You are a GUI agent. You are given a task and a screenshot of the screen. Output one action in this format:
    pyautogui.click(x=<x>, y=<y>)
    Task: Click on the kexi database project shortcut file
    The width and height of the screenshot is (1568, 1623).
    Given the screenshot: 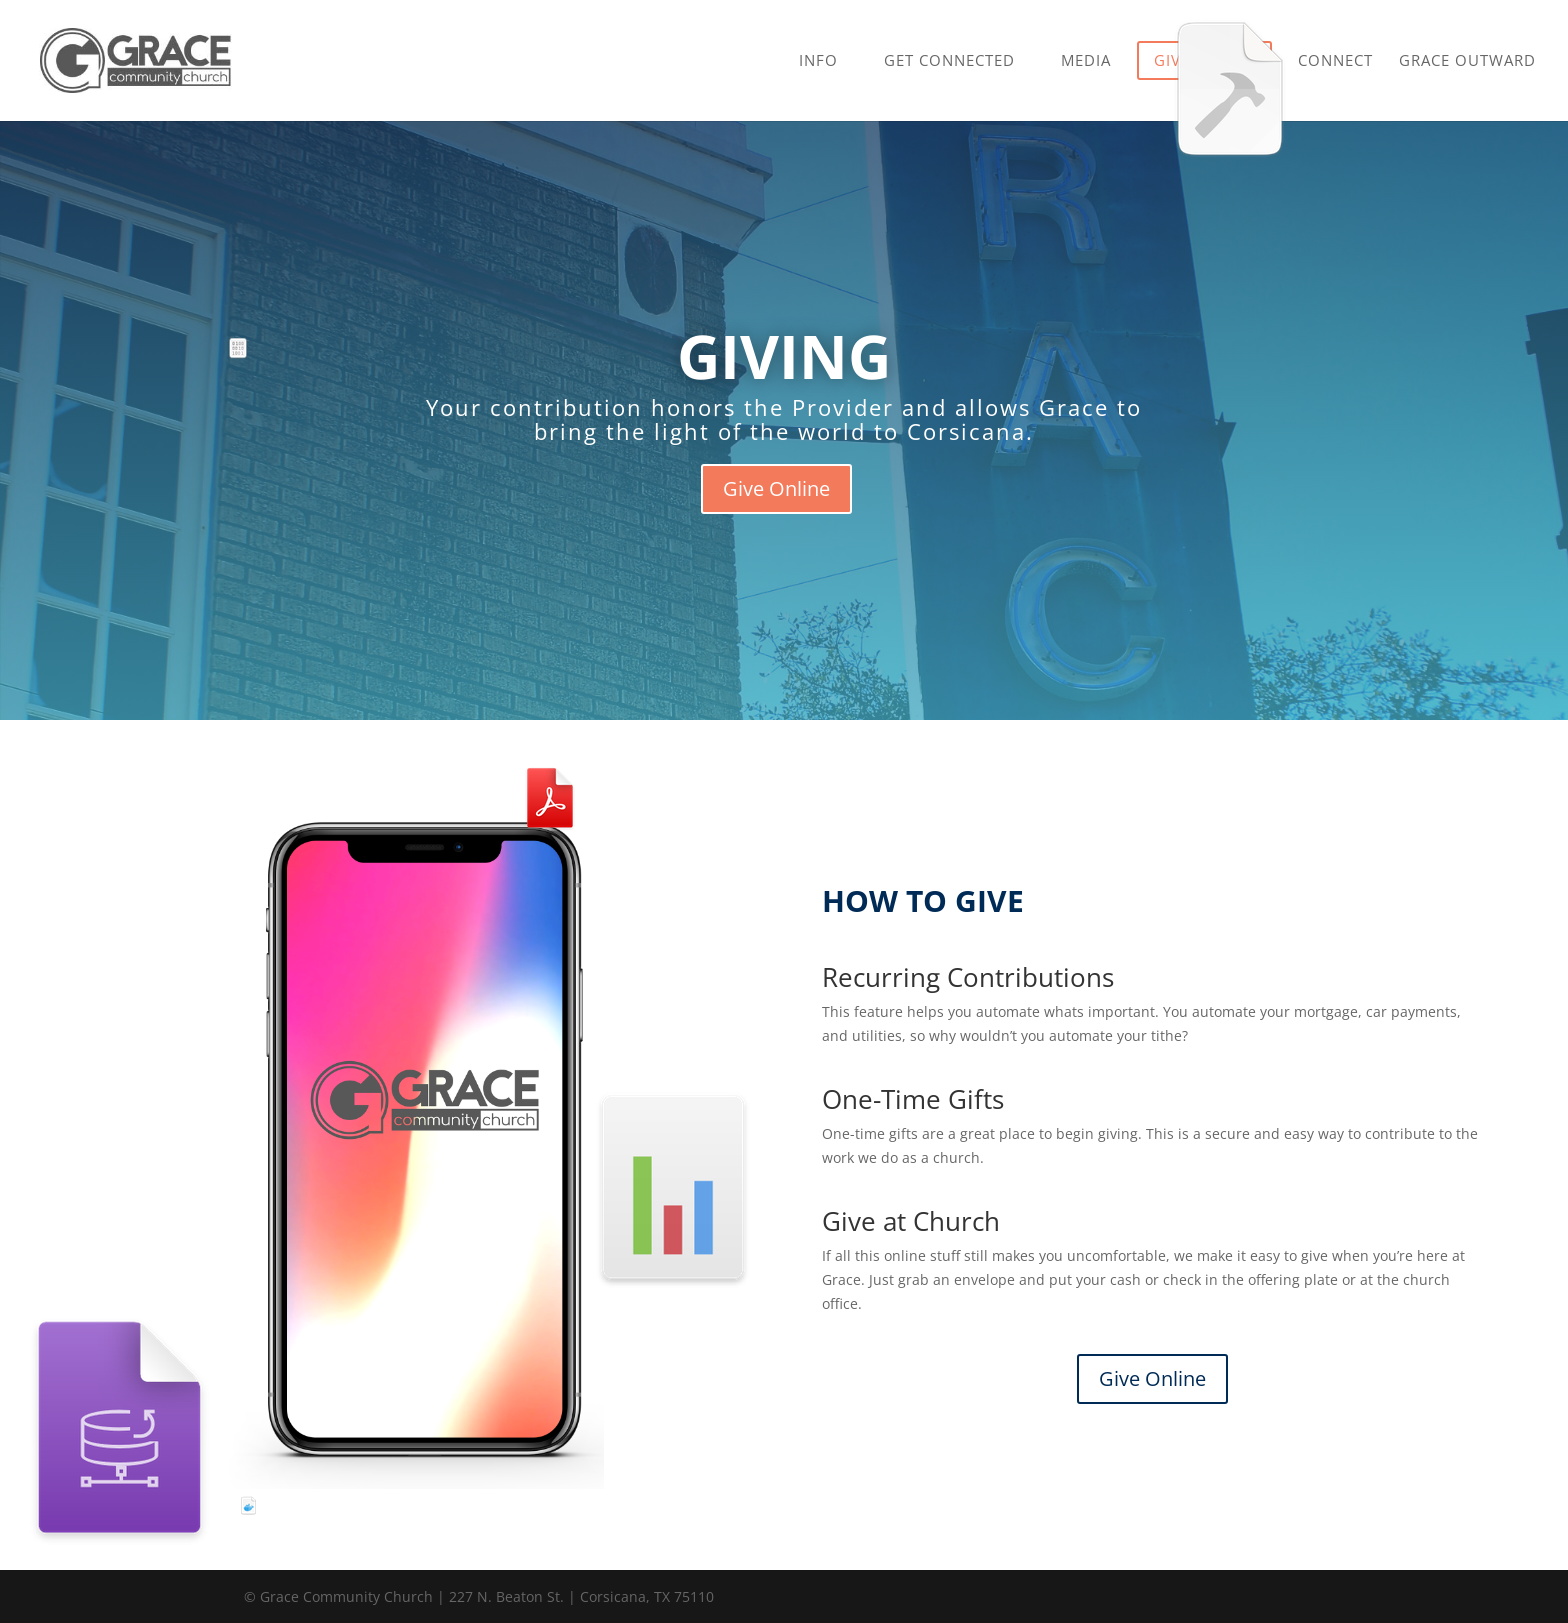 What is the action you would take?
    pyautogui.click(x=119, y=1431)
    